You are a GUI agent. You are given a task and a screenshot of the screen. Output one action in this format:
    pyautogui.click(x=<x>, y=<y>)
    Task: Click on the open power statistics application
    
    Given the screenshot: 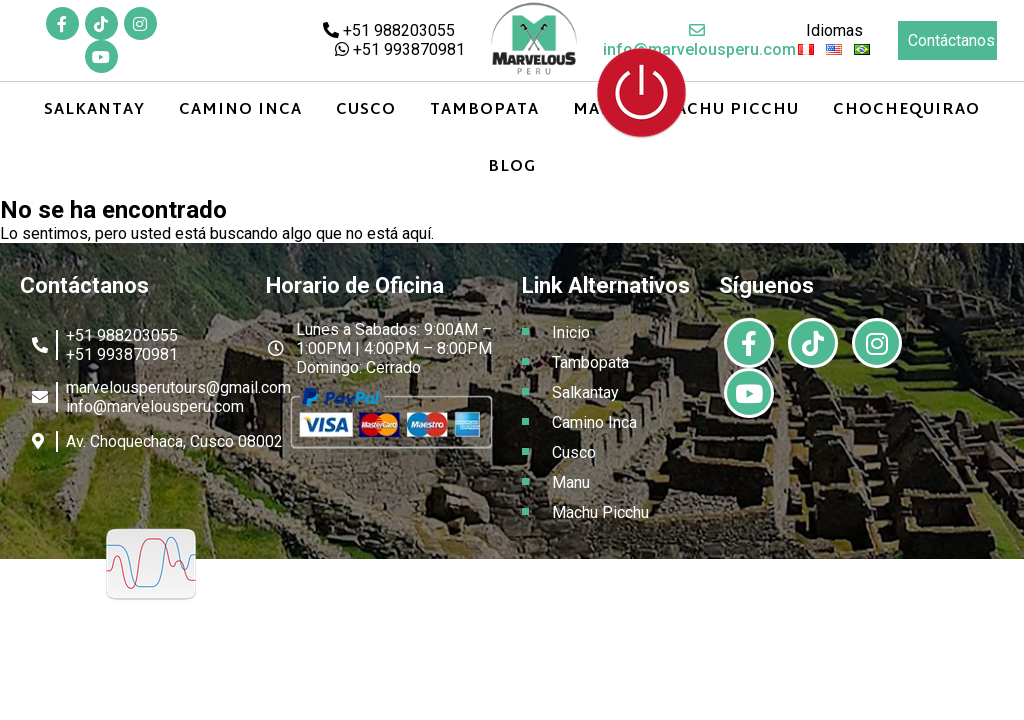 What is the action you would take?
    pyautogui.click(x=151, y=564)
    